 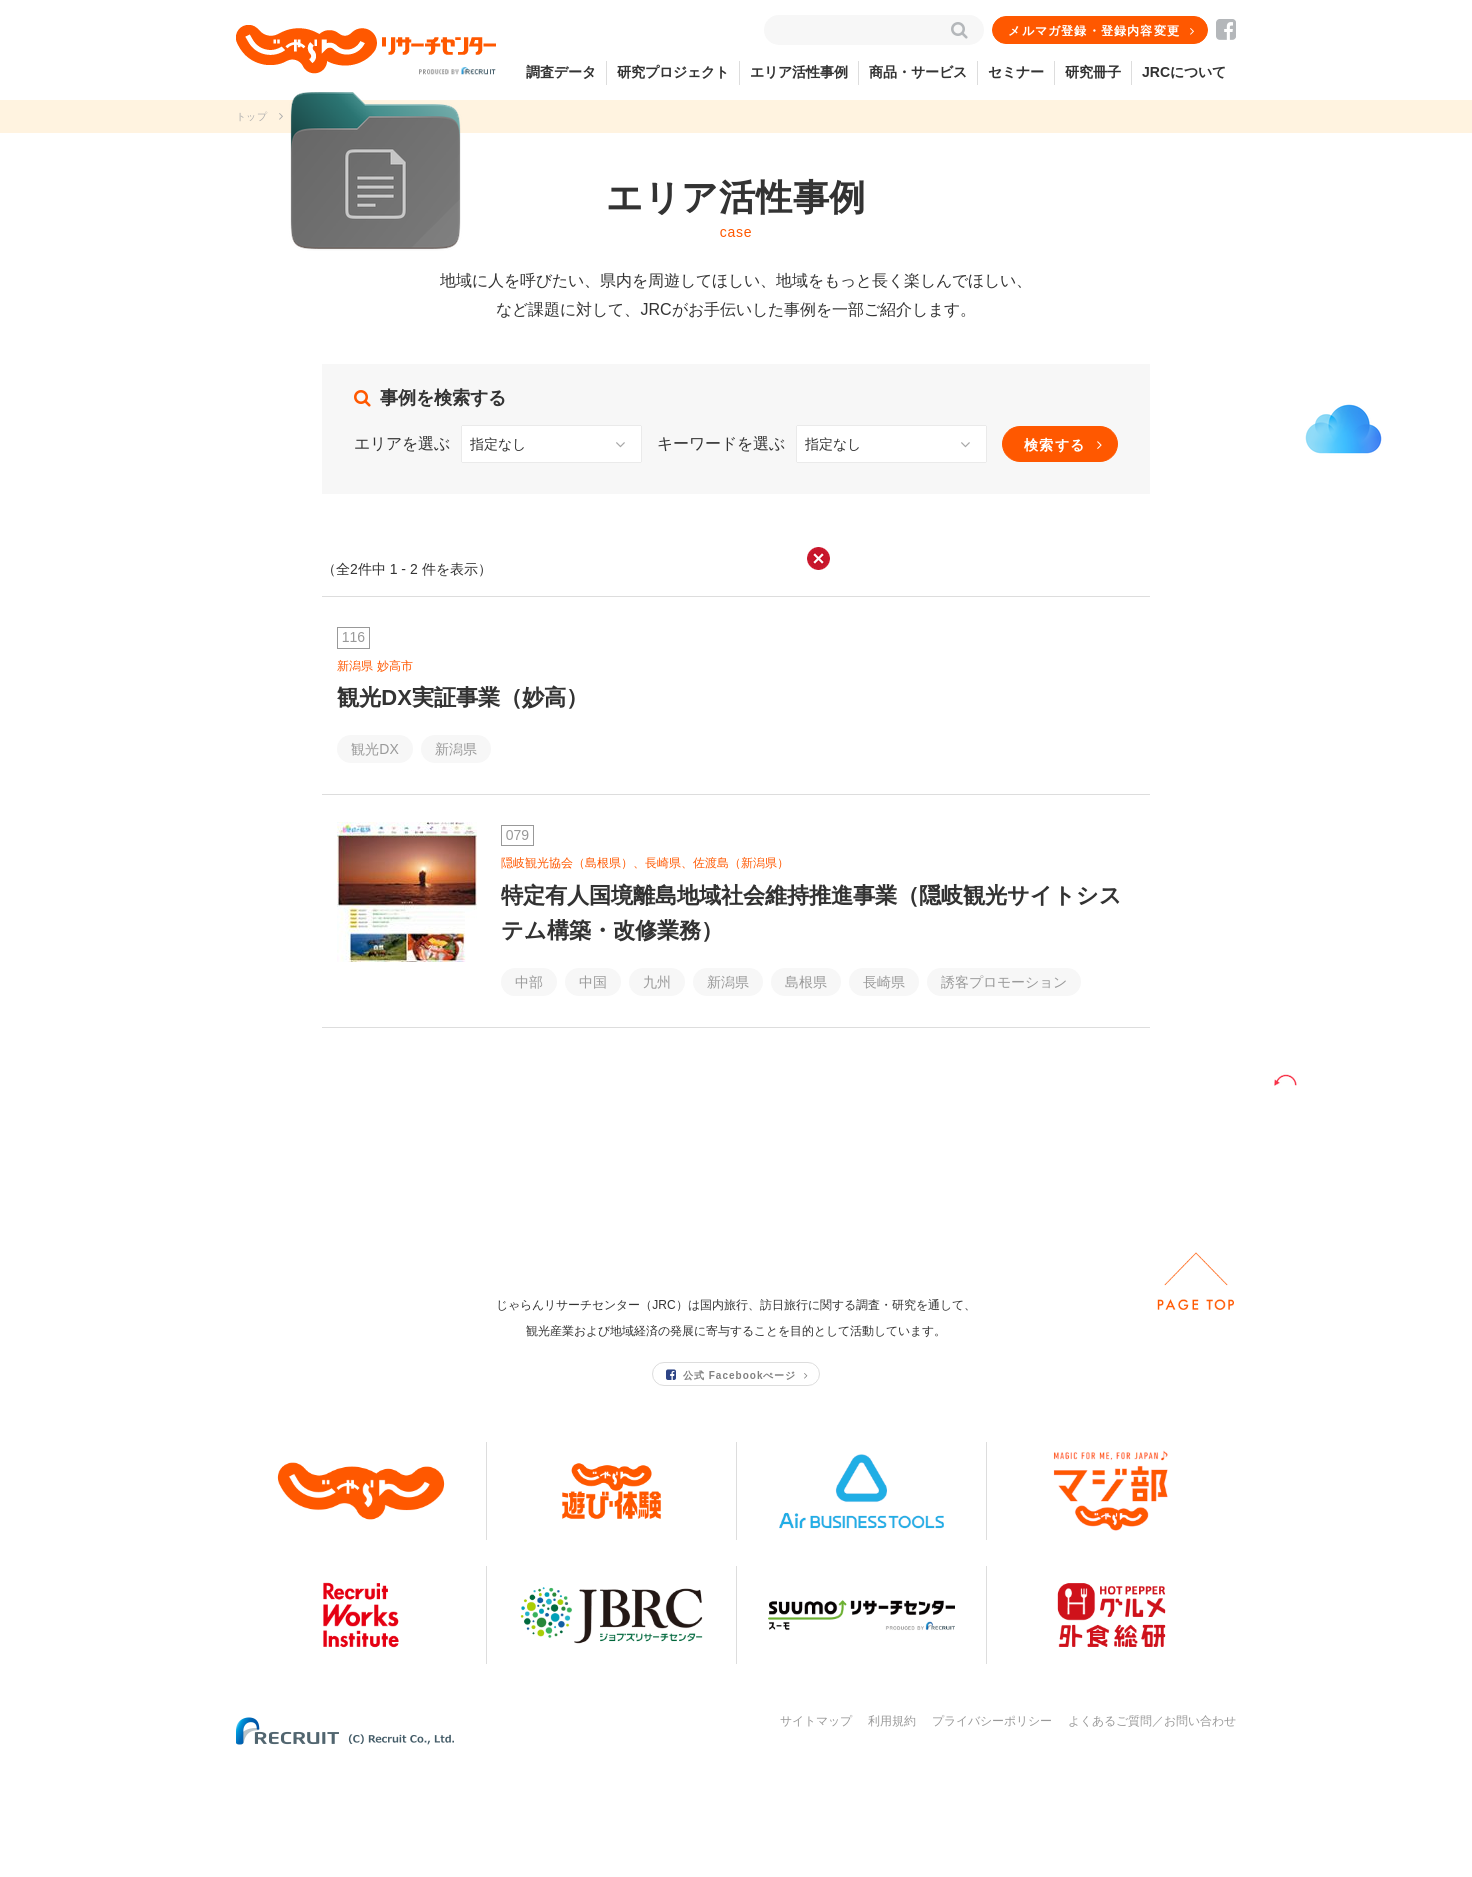 What do you see at coordinates (1343, 430) in the screenshot?
I see `open iCloud+ settings and subscription management` at bounding box center [1343, 430].